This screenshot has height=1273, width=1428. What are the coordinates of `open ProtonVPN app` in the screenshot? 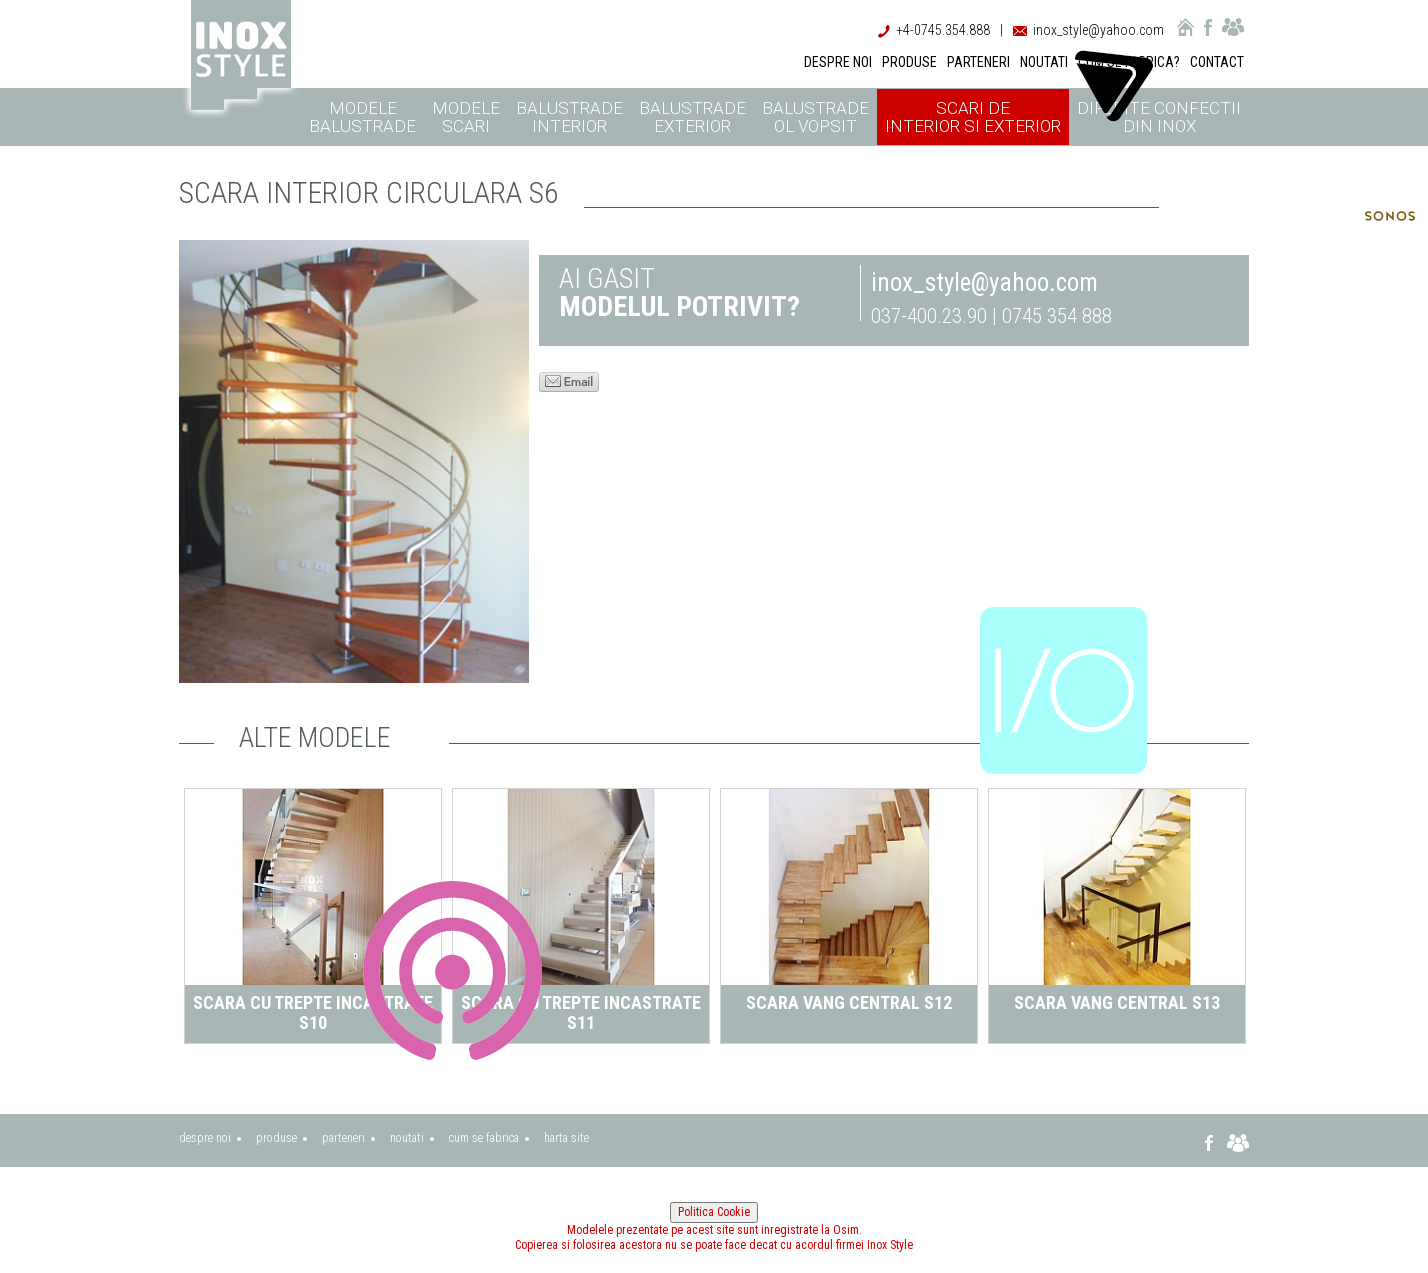 It's located at (1114, 86).